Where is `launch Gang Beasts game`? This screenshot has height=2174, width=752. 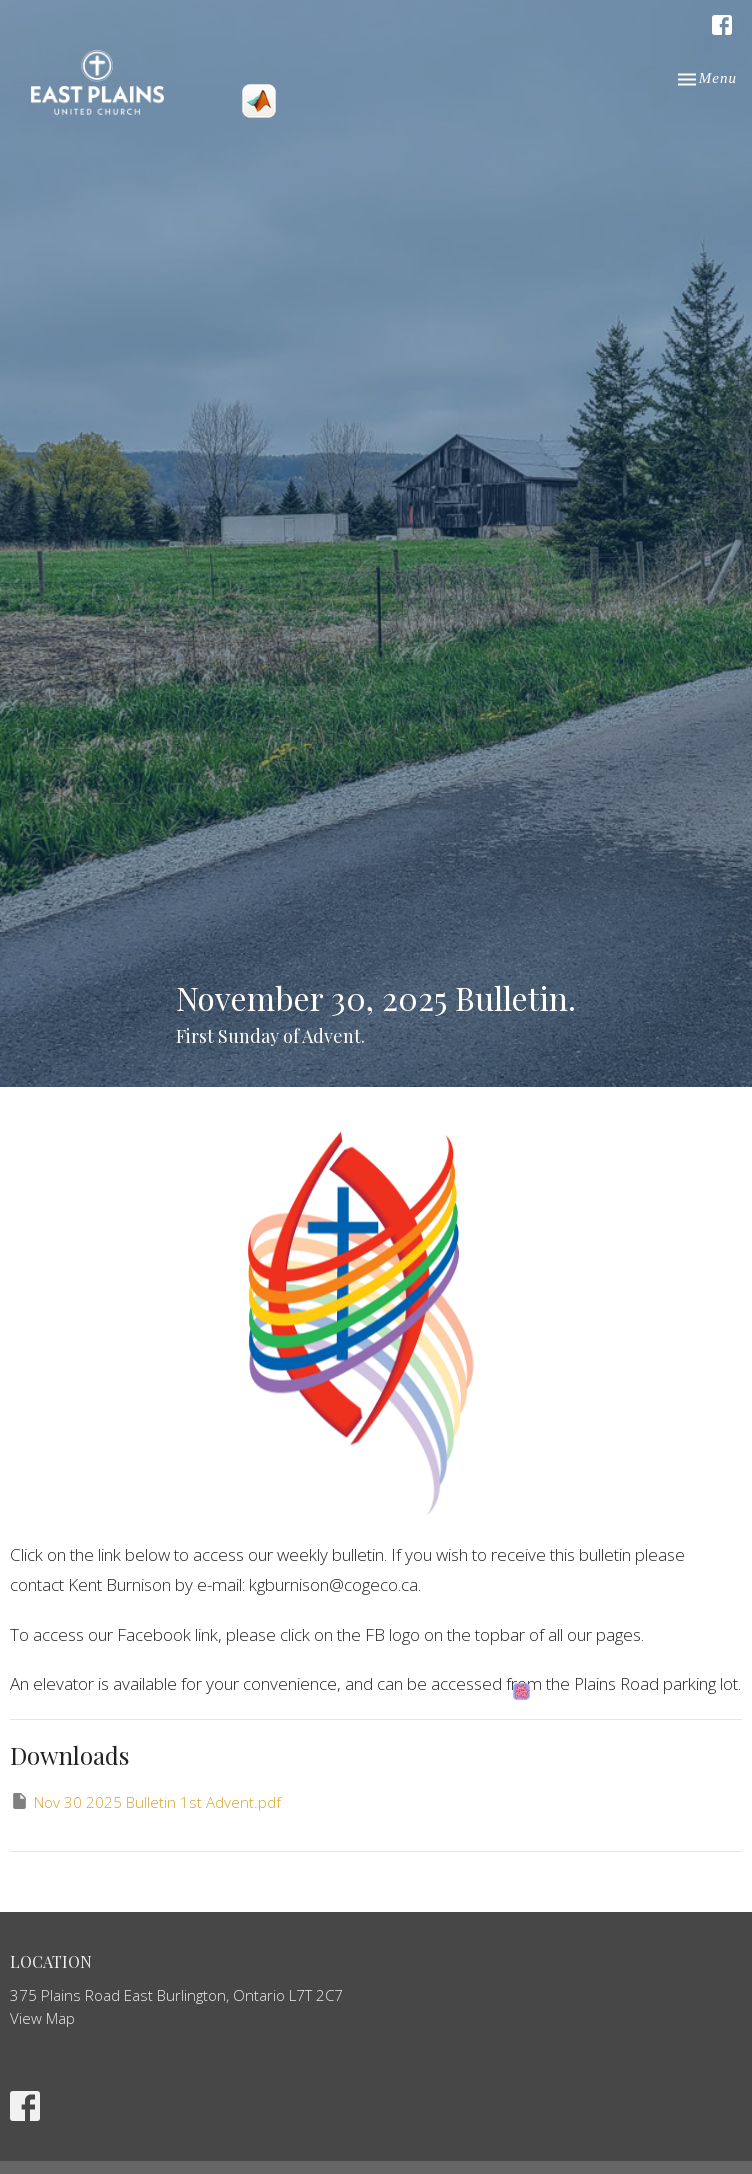 launch Gang Beasts game is located at coordinates (521, 1691).